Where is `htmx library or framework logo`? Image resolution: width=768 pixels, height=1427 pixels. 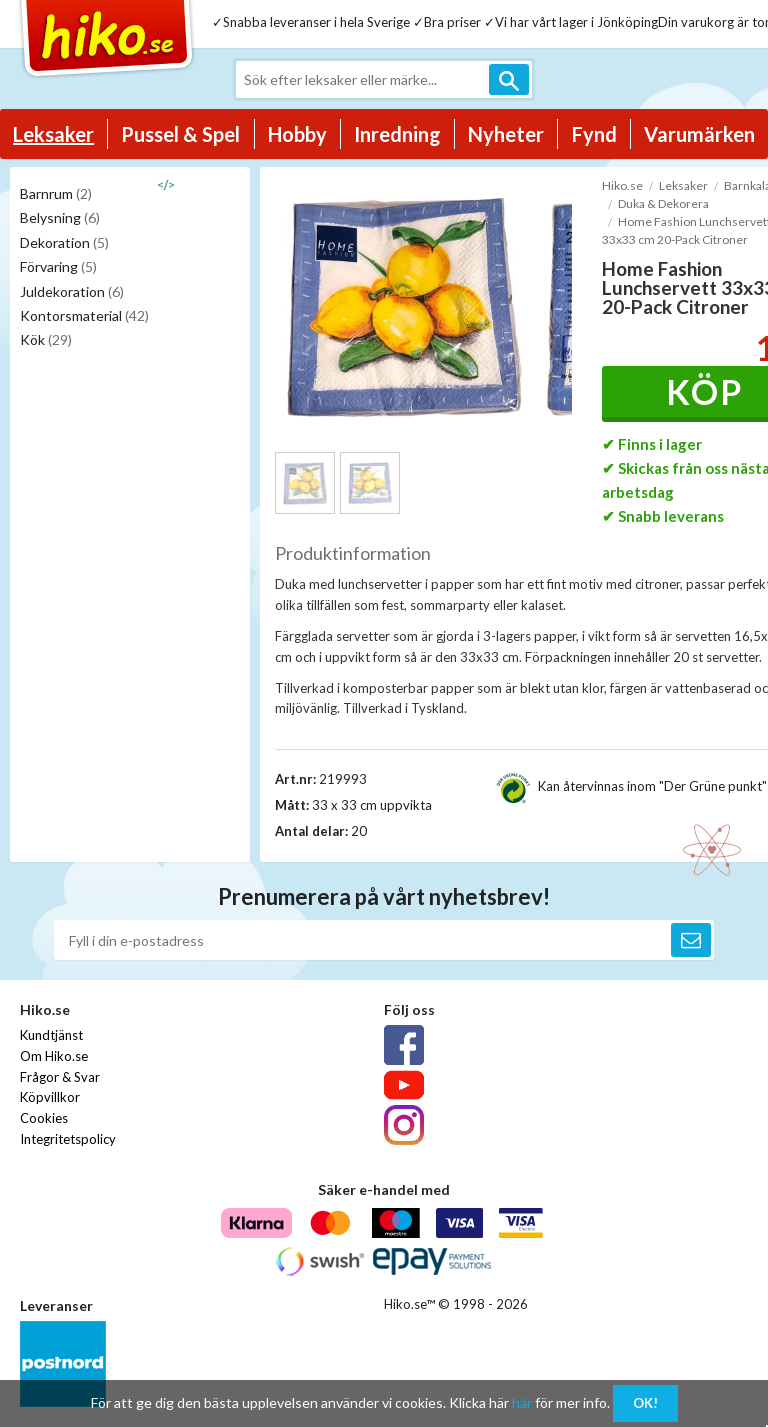 htmx library or framework logo is located at coordinates (166, 185).